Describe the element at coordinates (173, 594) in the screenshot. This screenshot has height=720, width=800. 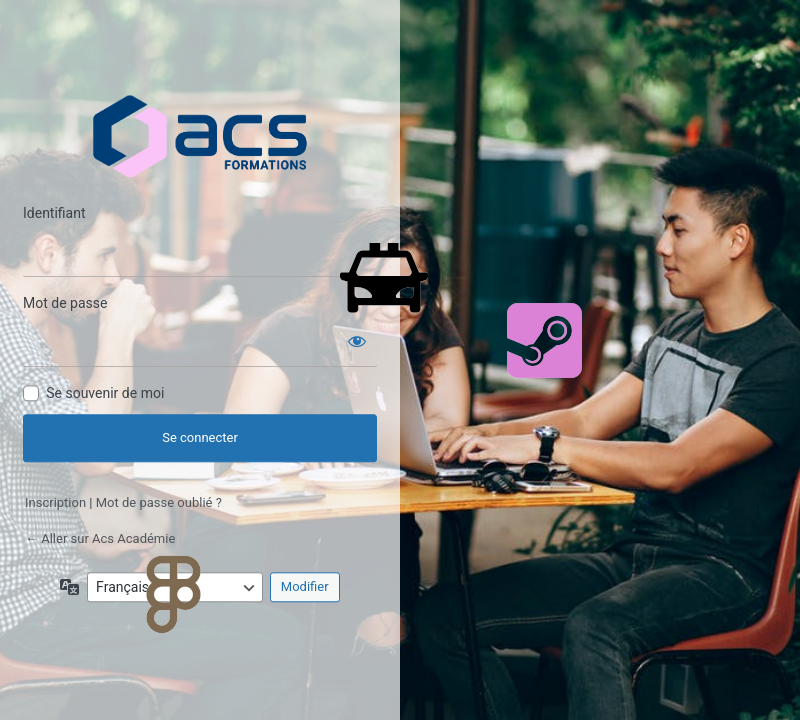
I see `open figma design app` at that location.